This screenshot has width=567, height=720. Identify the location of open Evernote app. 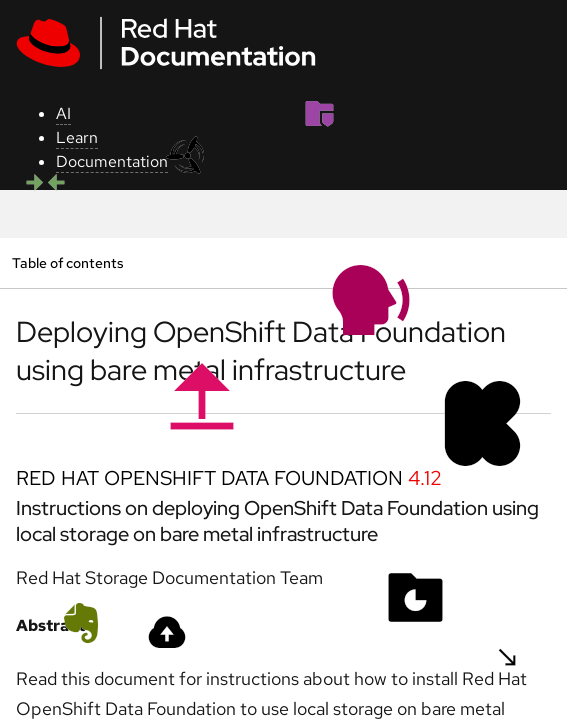
(81, 622).